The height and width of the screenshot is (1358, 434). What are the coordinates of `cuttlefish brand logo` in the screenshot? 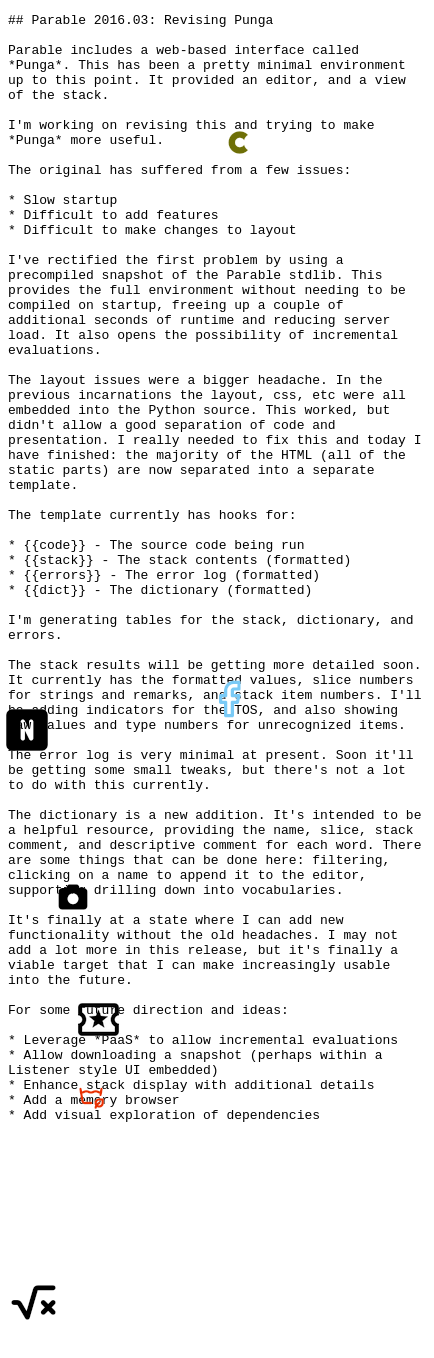 It's located at (238, 142).